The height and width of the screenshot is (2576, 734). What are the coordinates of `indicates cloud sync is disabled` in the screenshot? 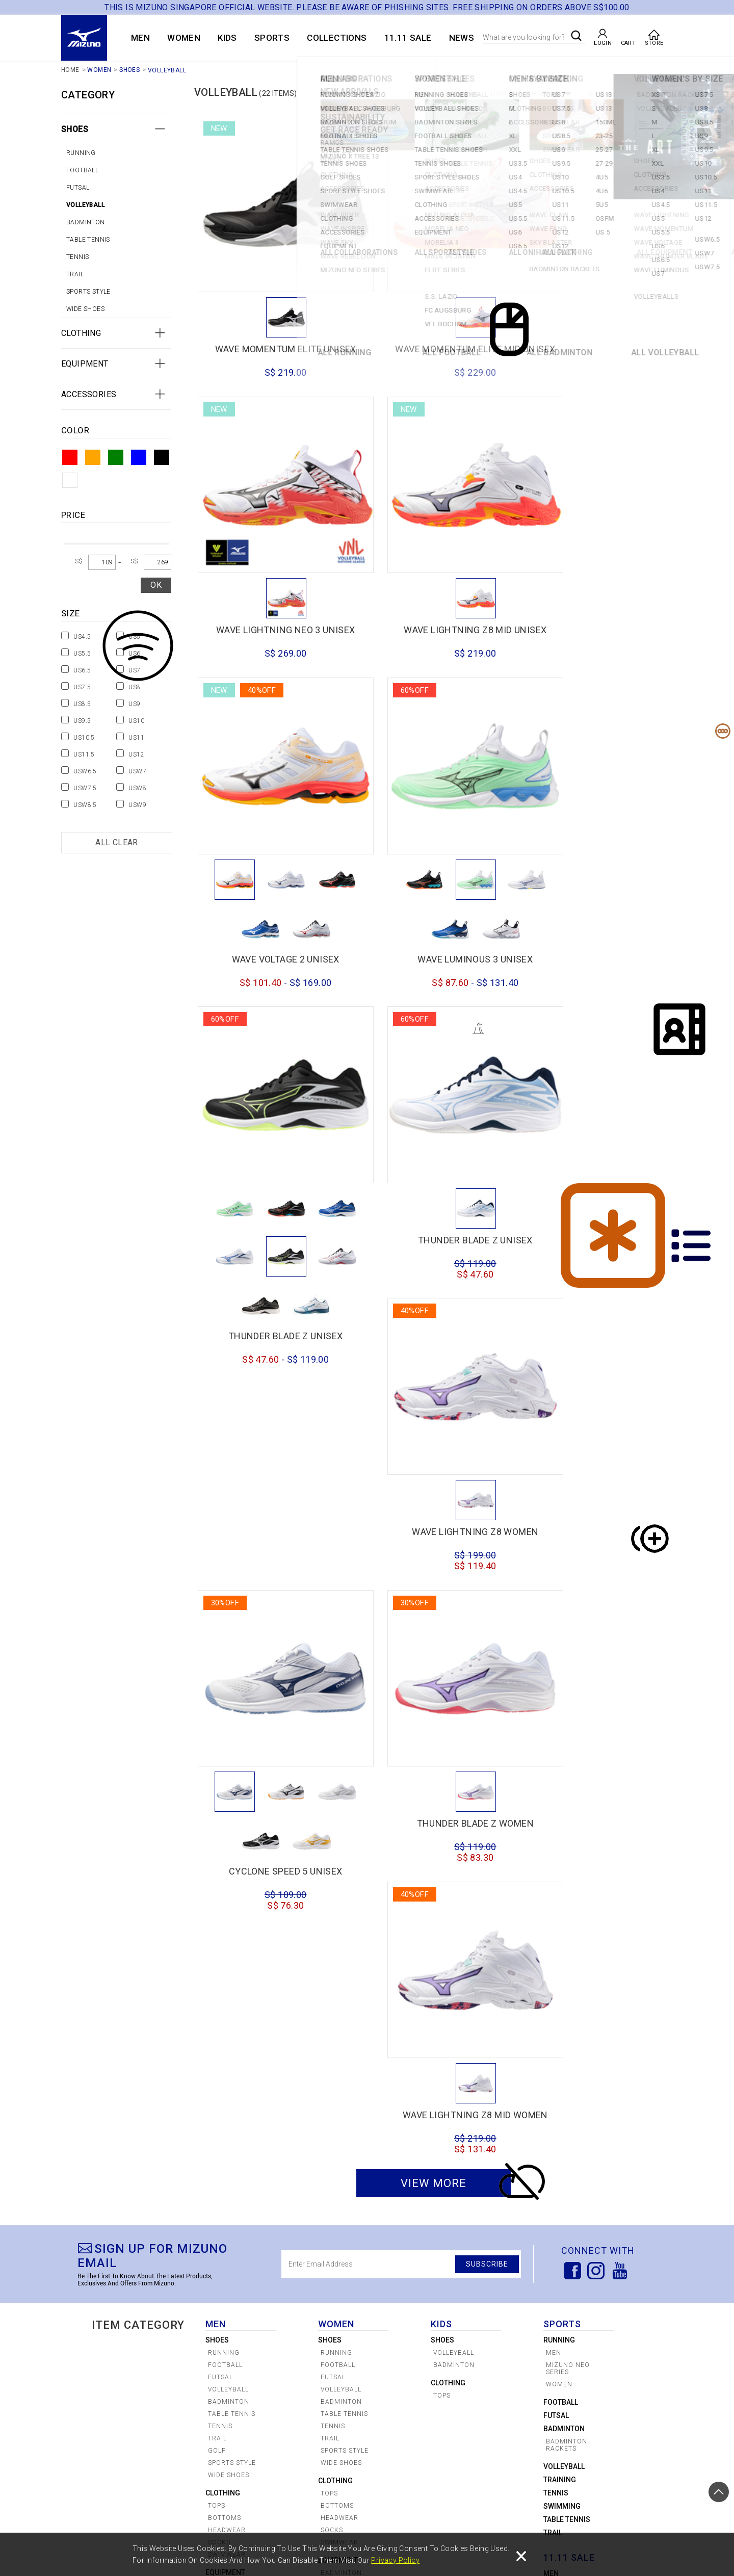 It's located at (522, 2181).